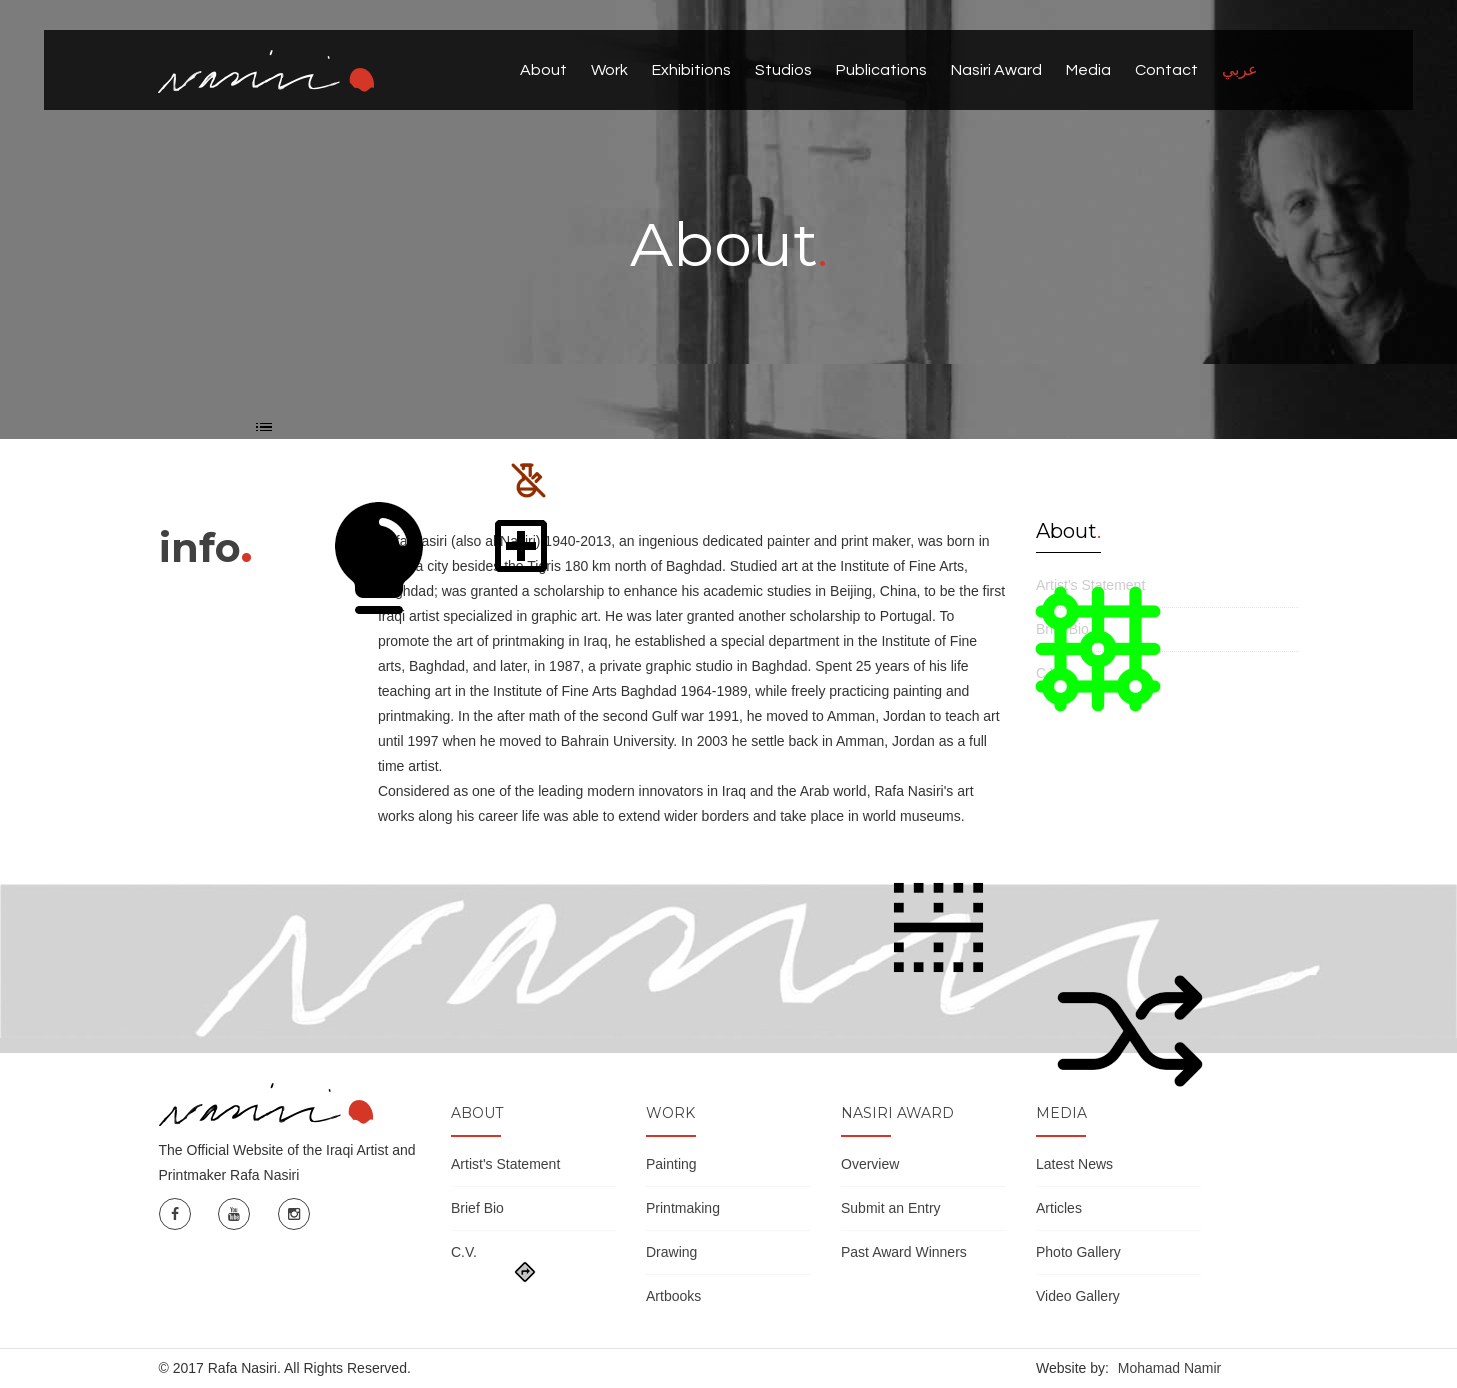  I want to click on indicates smoking/bong use is prohibited, so click(528, 480).